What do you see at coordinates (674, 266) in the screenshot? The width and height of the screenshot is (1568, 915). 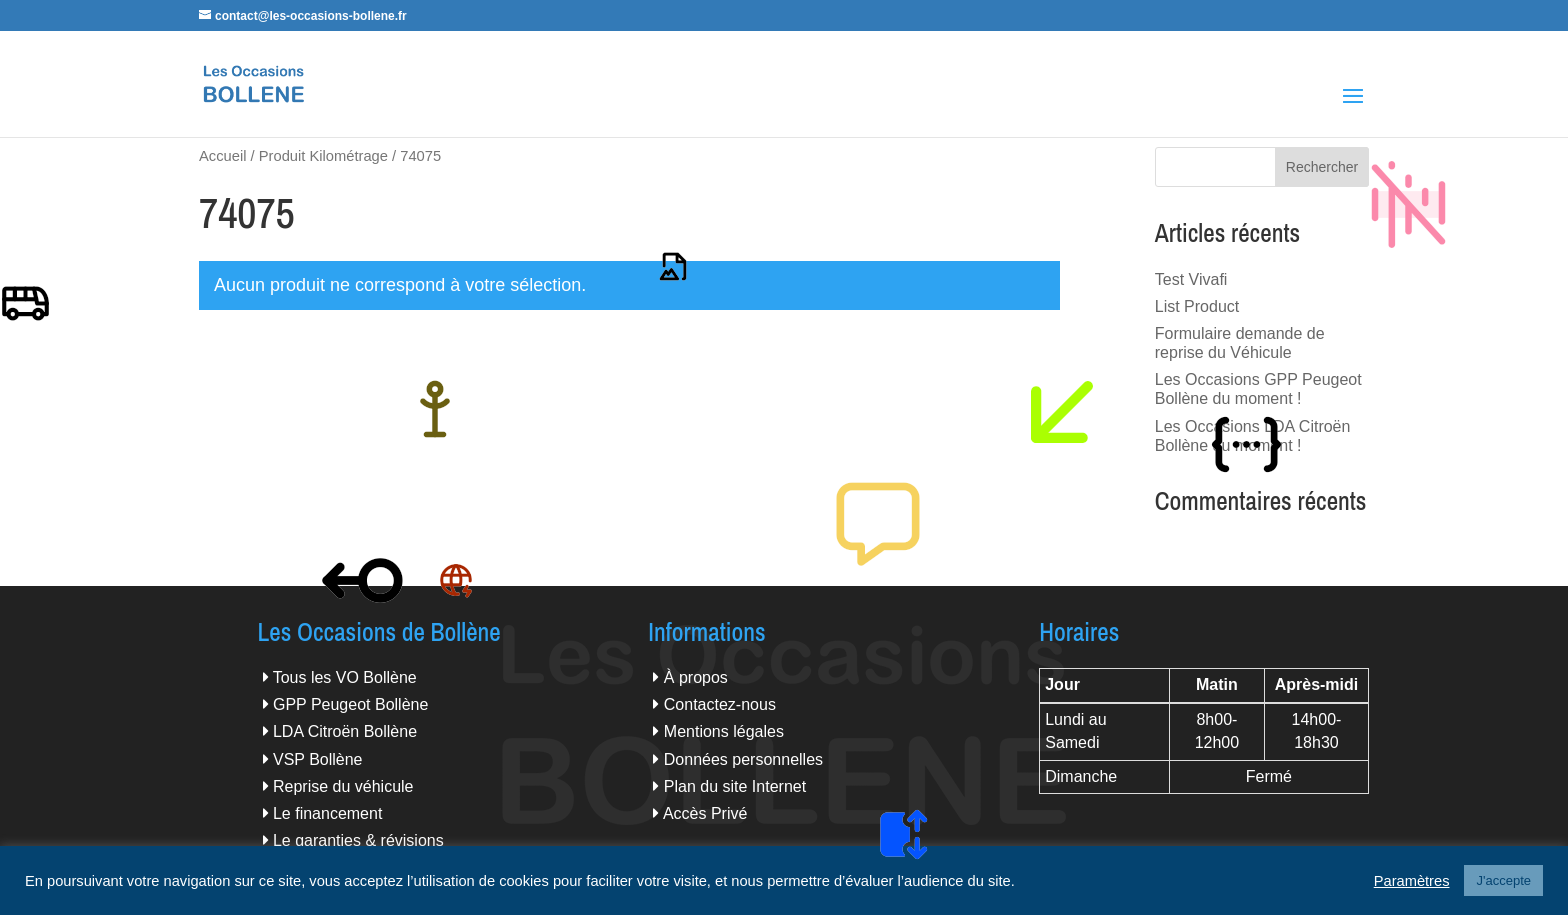 I see `view image file` at bounding box center [674, 266].